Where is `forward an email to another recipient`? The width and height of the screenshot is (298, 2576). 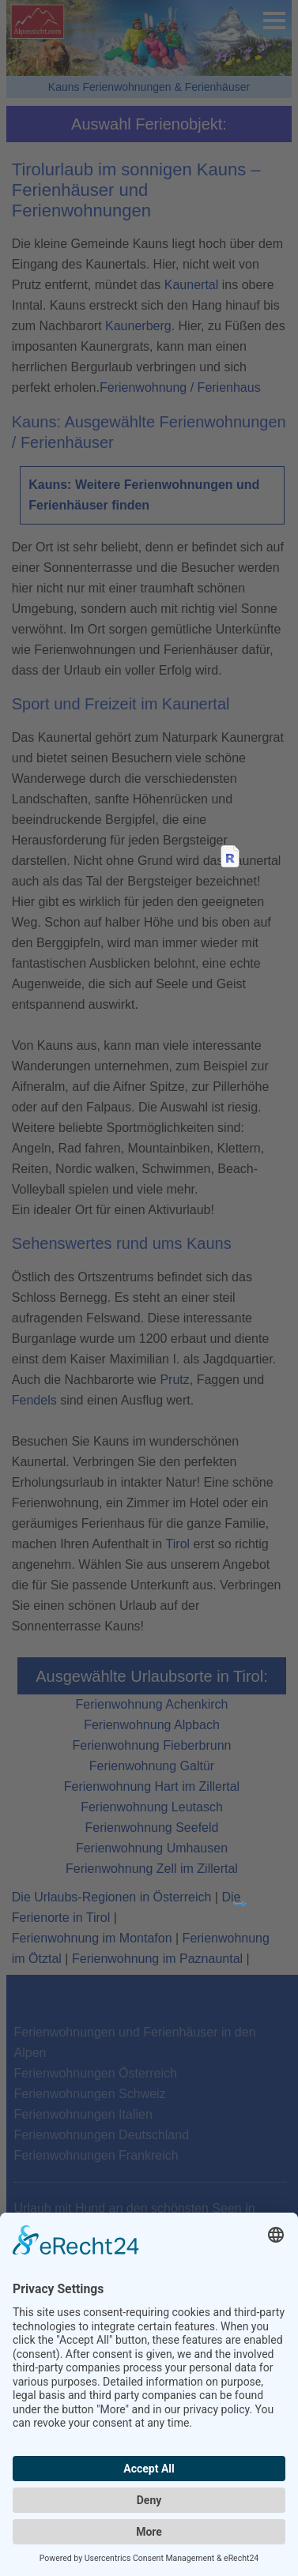
forward an email to another recipient is located at coordinates (240, 1901).